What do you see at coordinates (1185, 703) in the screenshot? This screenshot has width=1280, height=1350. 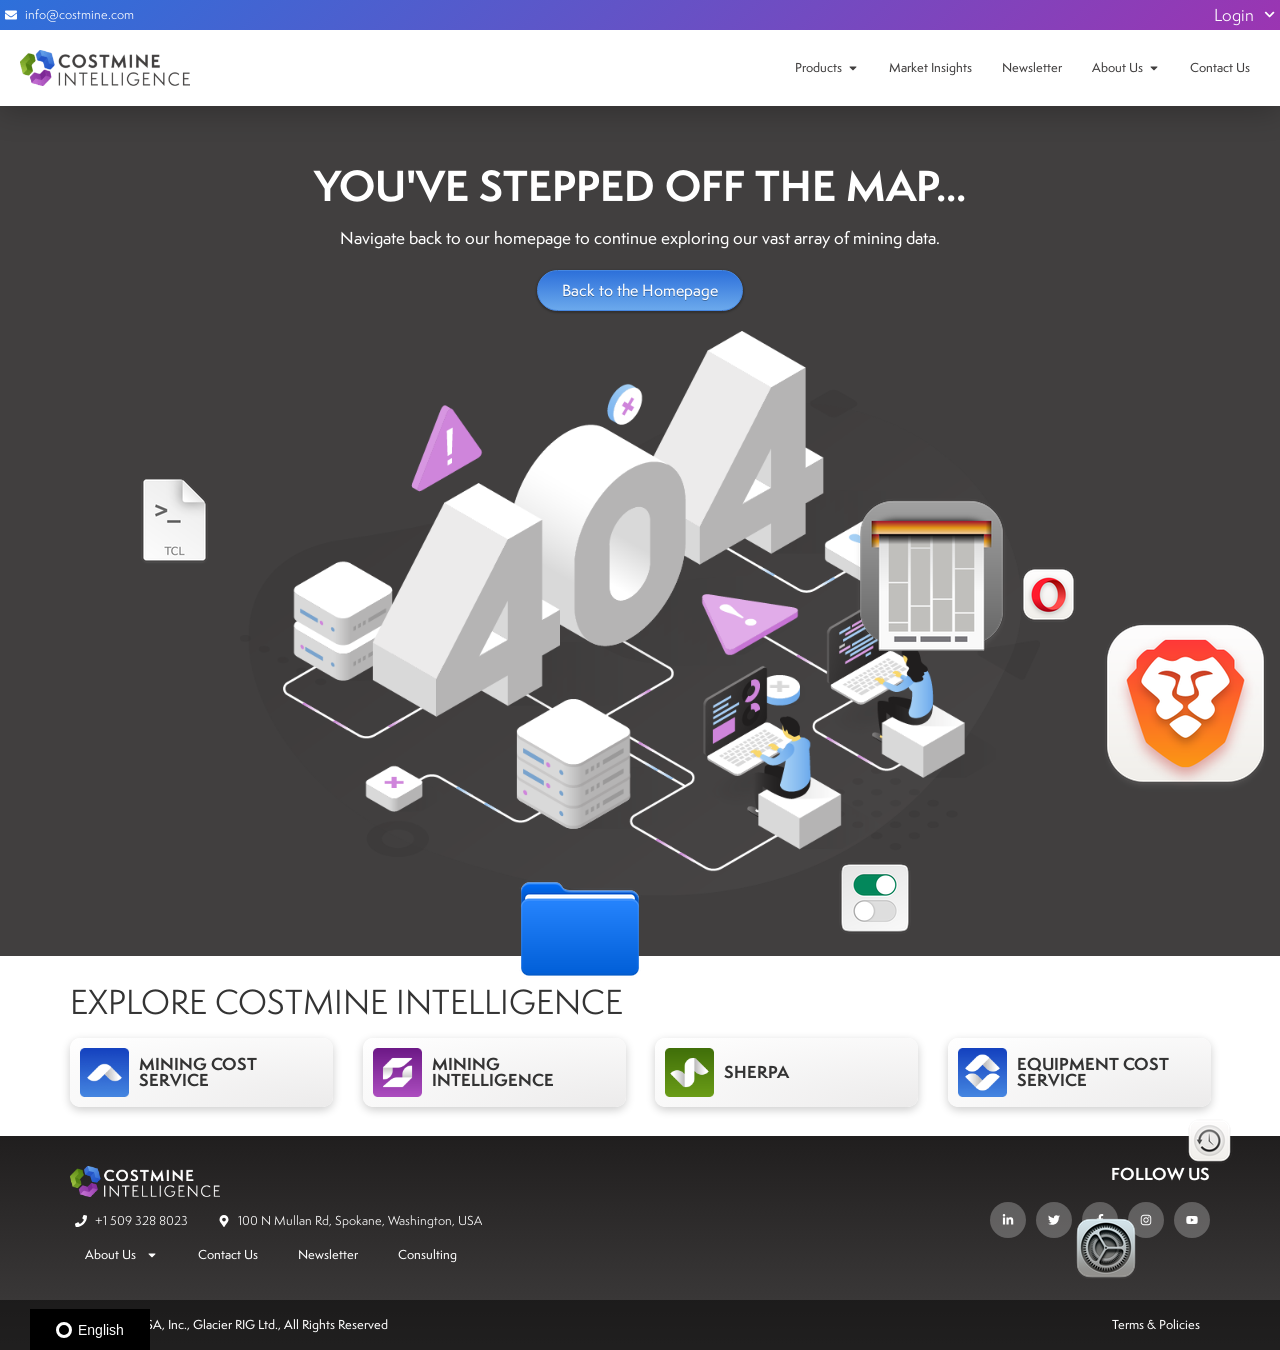 I see `open the Brave browser` at bounding box center [1185, 703].